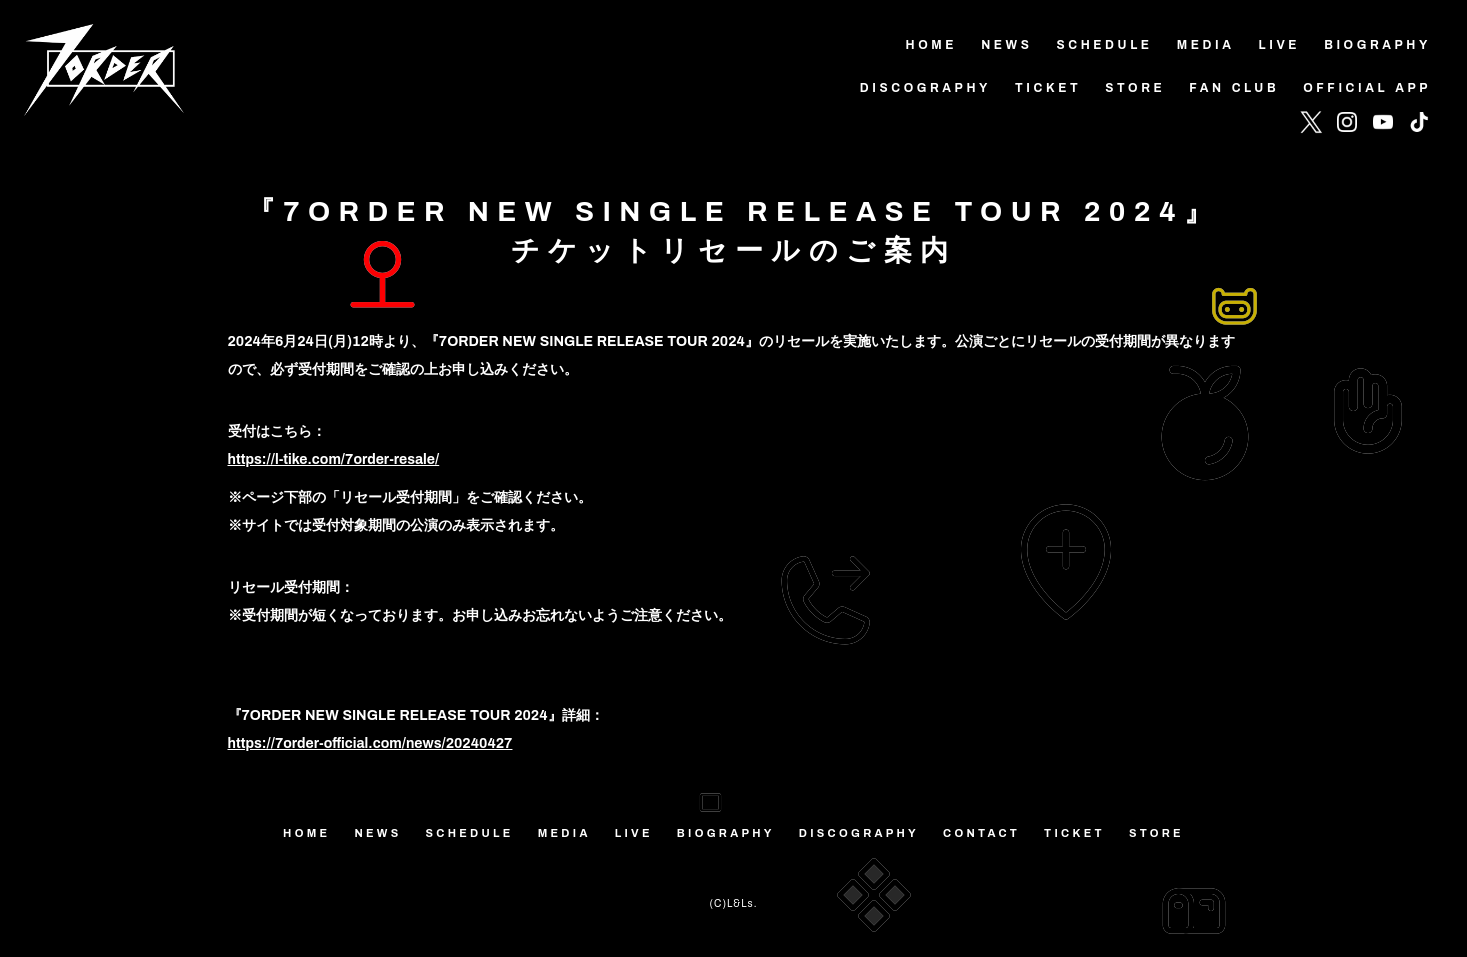 The width and height of the screenshot is (1467, 957). What do you see at coordinates (1234, 305) in the screenshot?
I see `finn the human character icon from adventure time` at bounding box center [1234, 305].